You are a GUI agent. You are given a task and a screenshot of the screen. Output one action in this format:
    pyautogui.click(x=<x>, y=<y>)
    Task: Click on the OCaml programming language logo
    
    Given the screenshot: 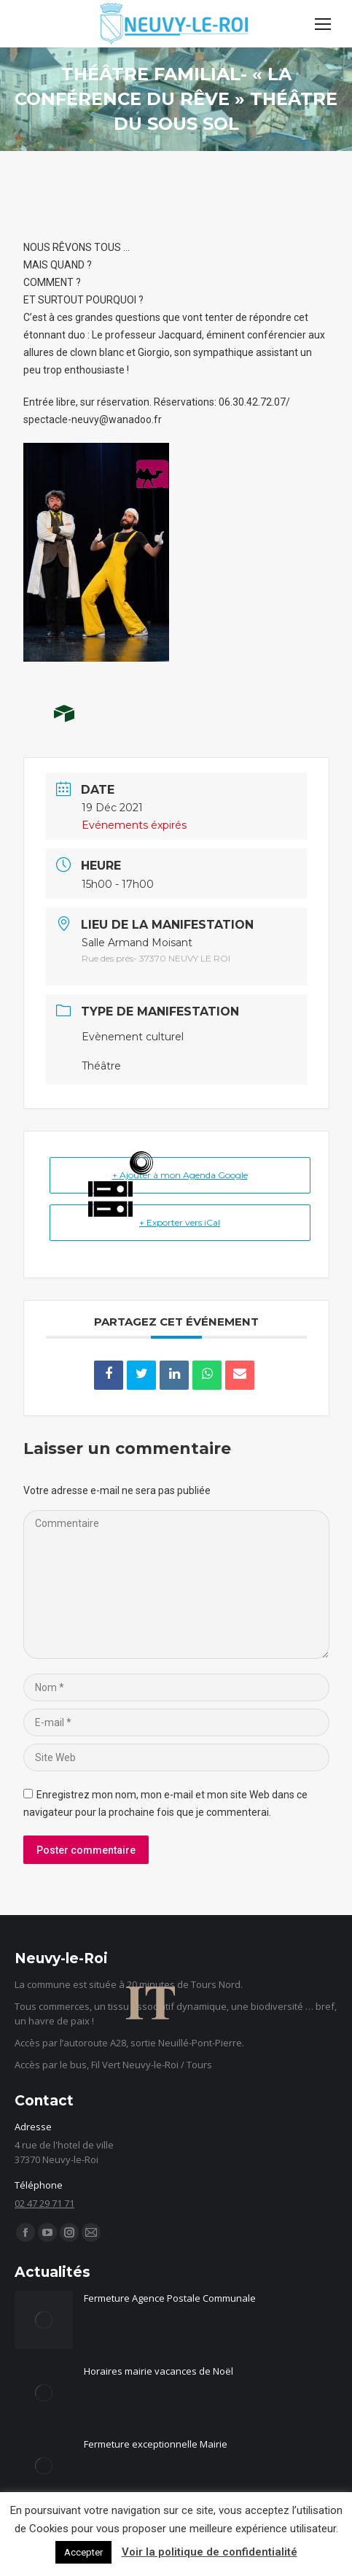 What is the action you would take?
    pyautogui.click(x=152, y=474)
    